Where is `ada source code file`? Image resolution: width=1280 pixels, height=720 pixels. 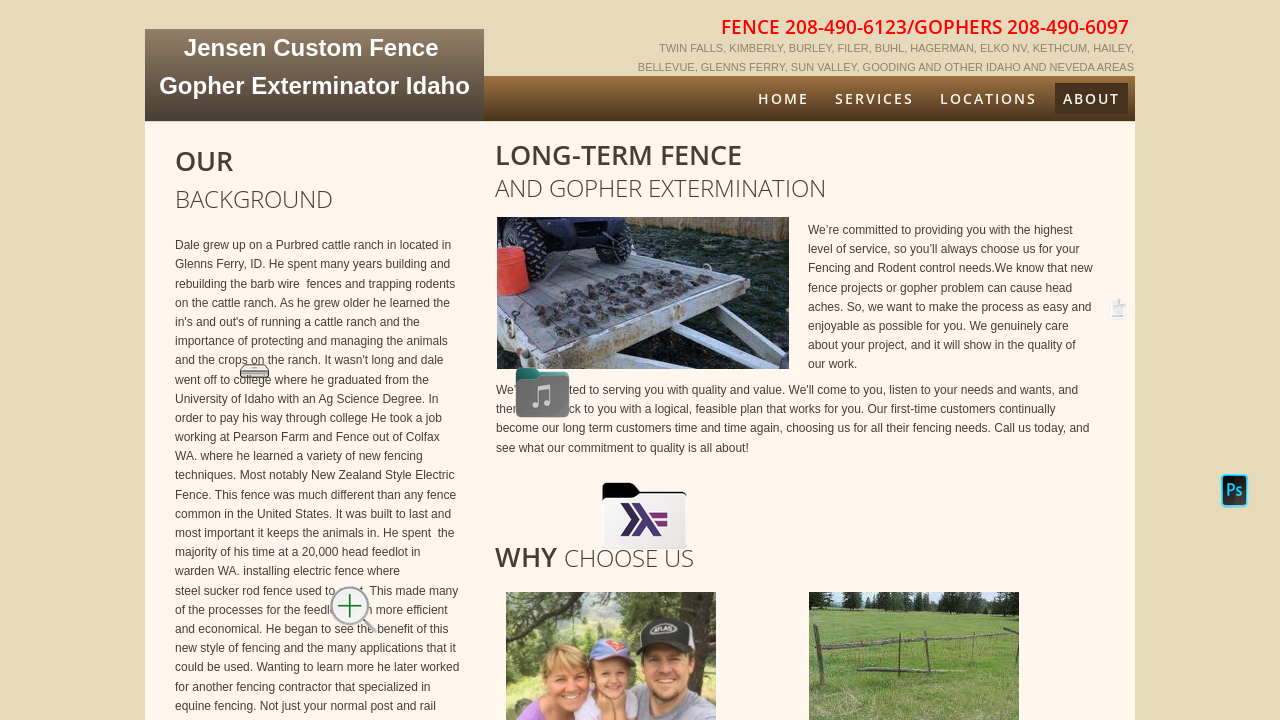 ada source code file is located at coordinates (1118, 309).